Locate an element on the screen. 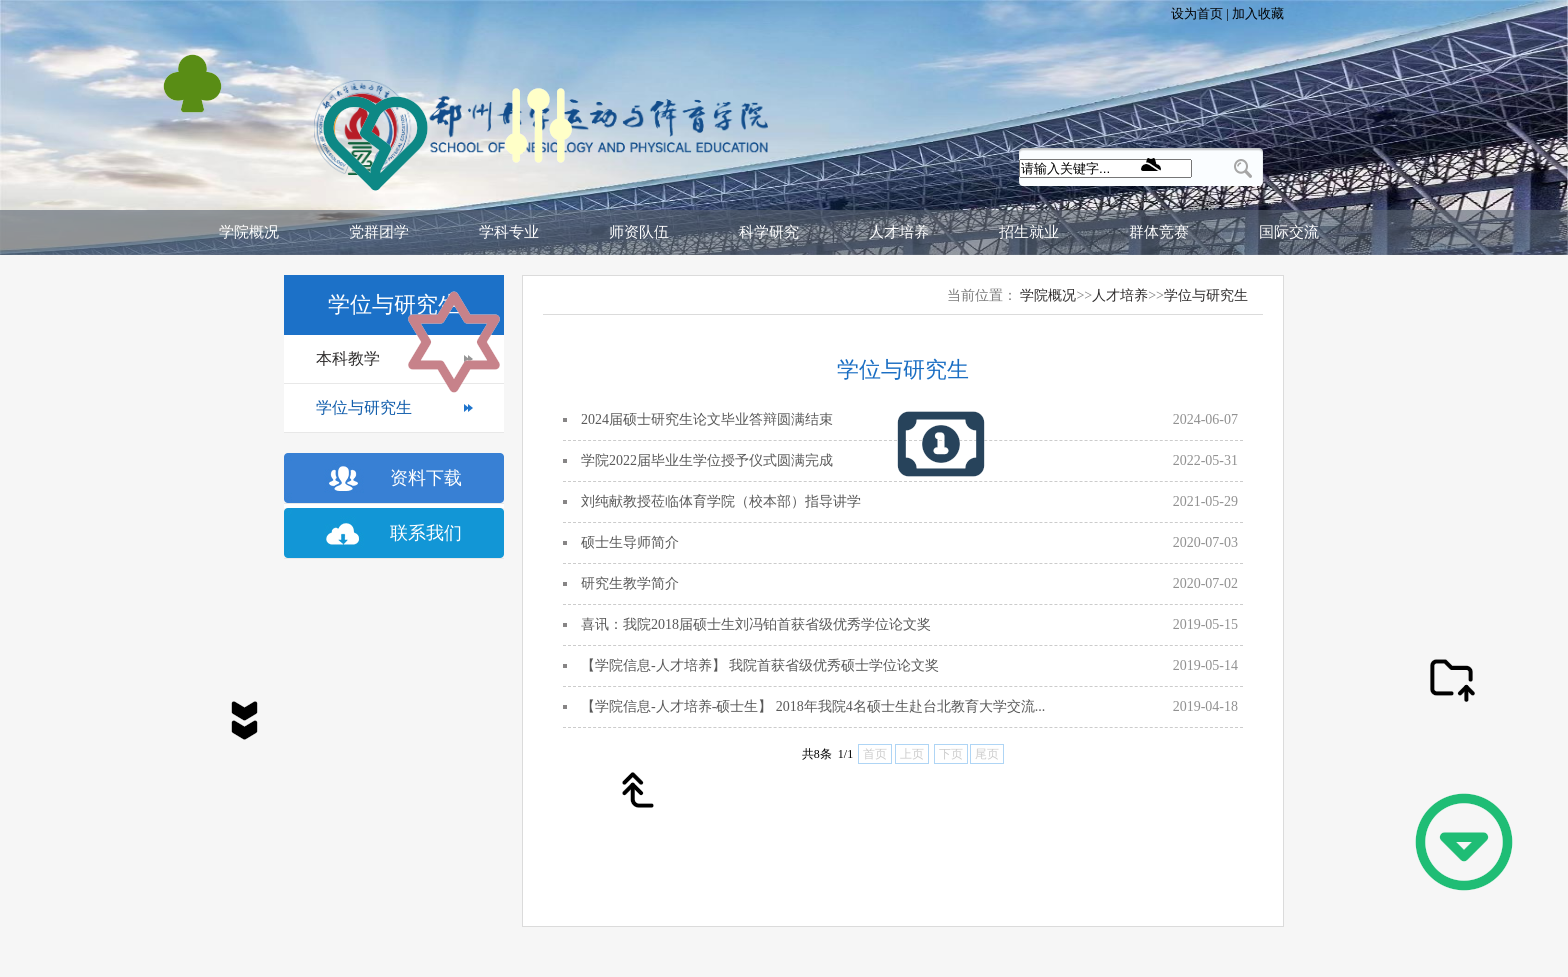 The width and height of the screenshot is (1568, 977). select western or cowboy theme is located at coordinates (1151, 165).